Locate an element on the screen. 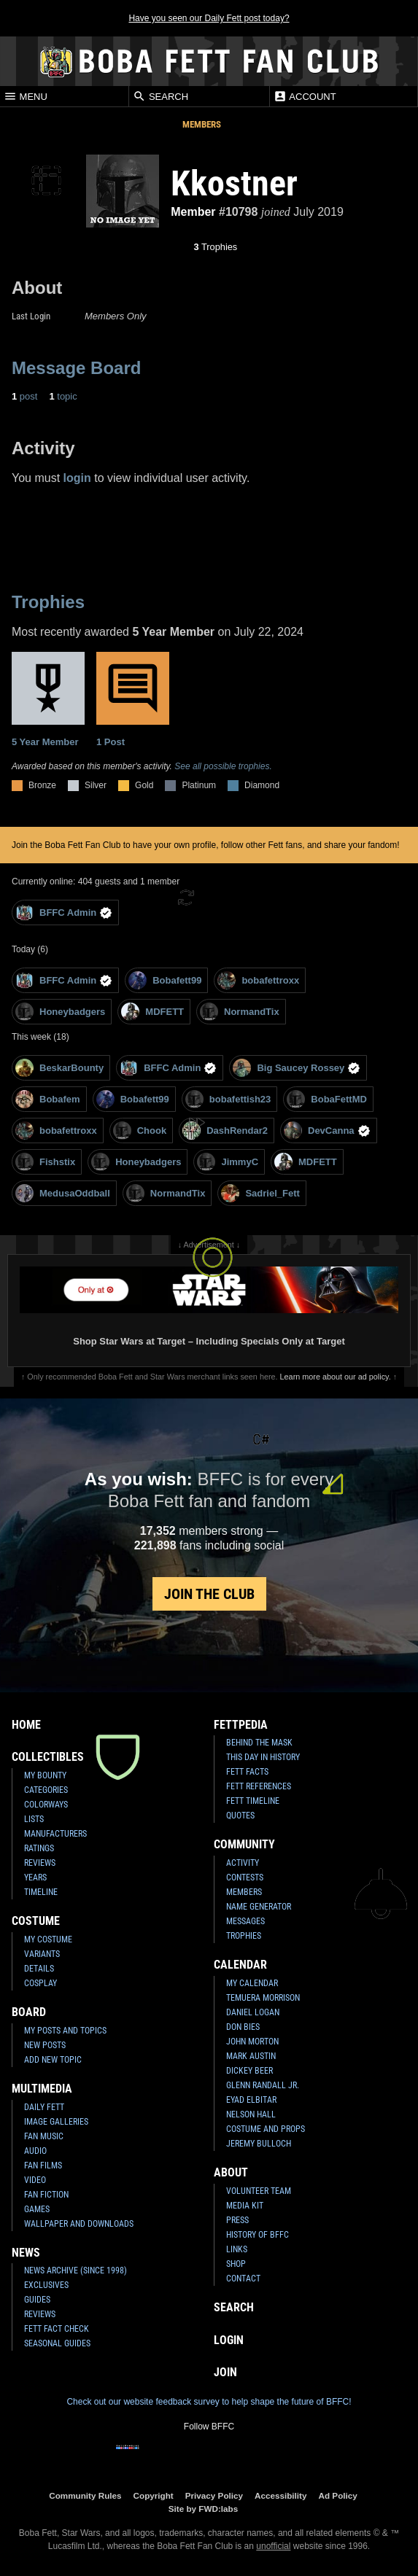  unselected radio button option is located at coordinates (212, 1257).